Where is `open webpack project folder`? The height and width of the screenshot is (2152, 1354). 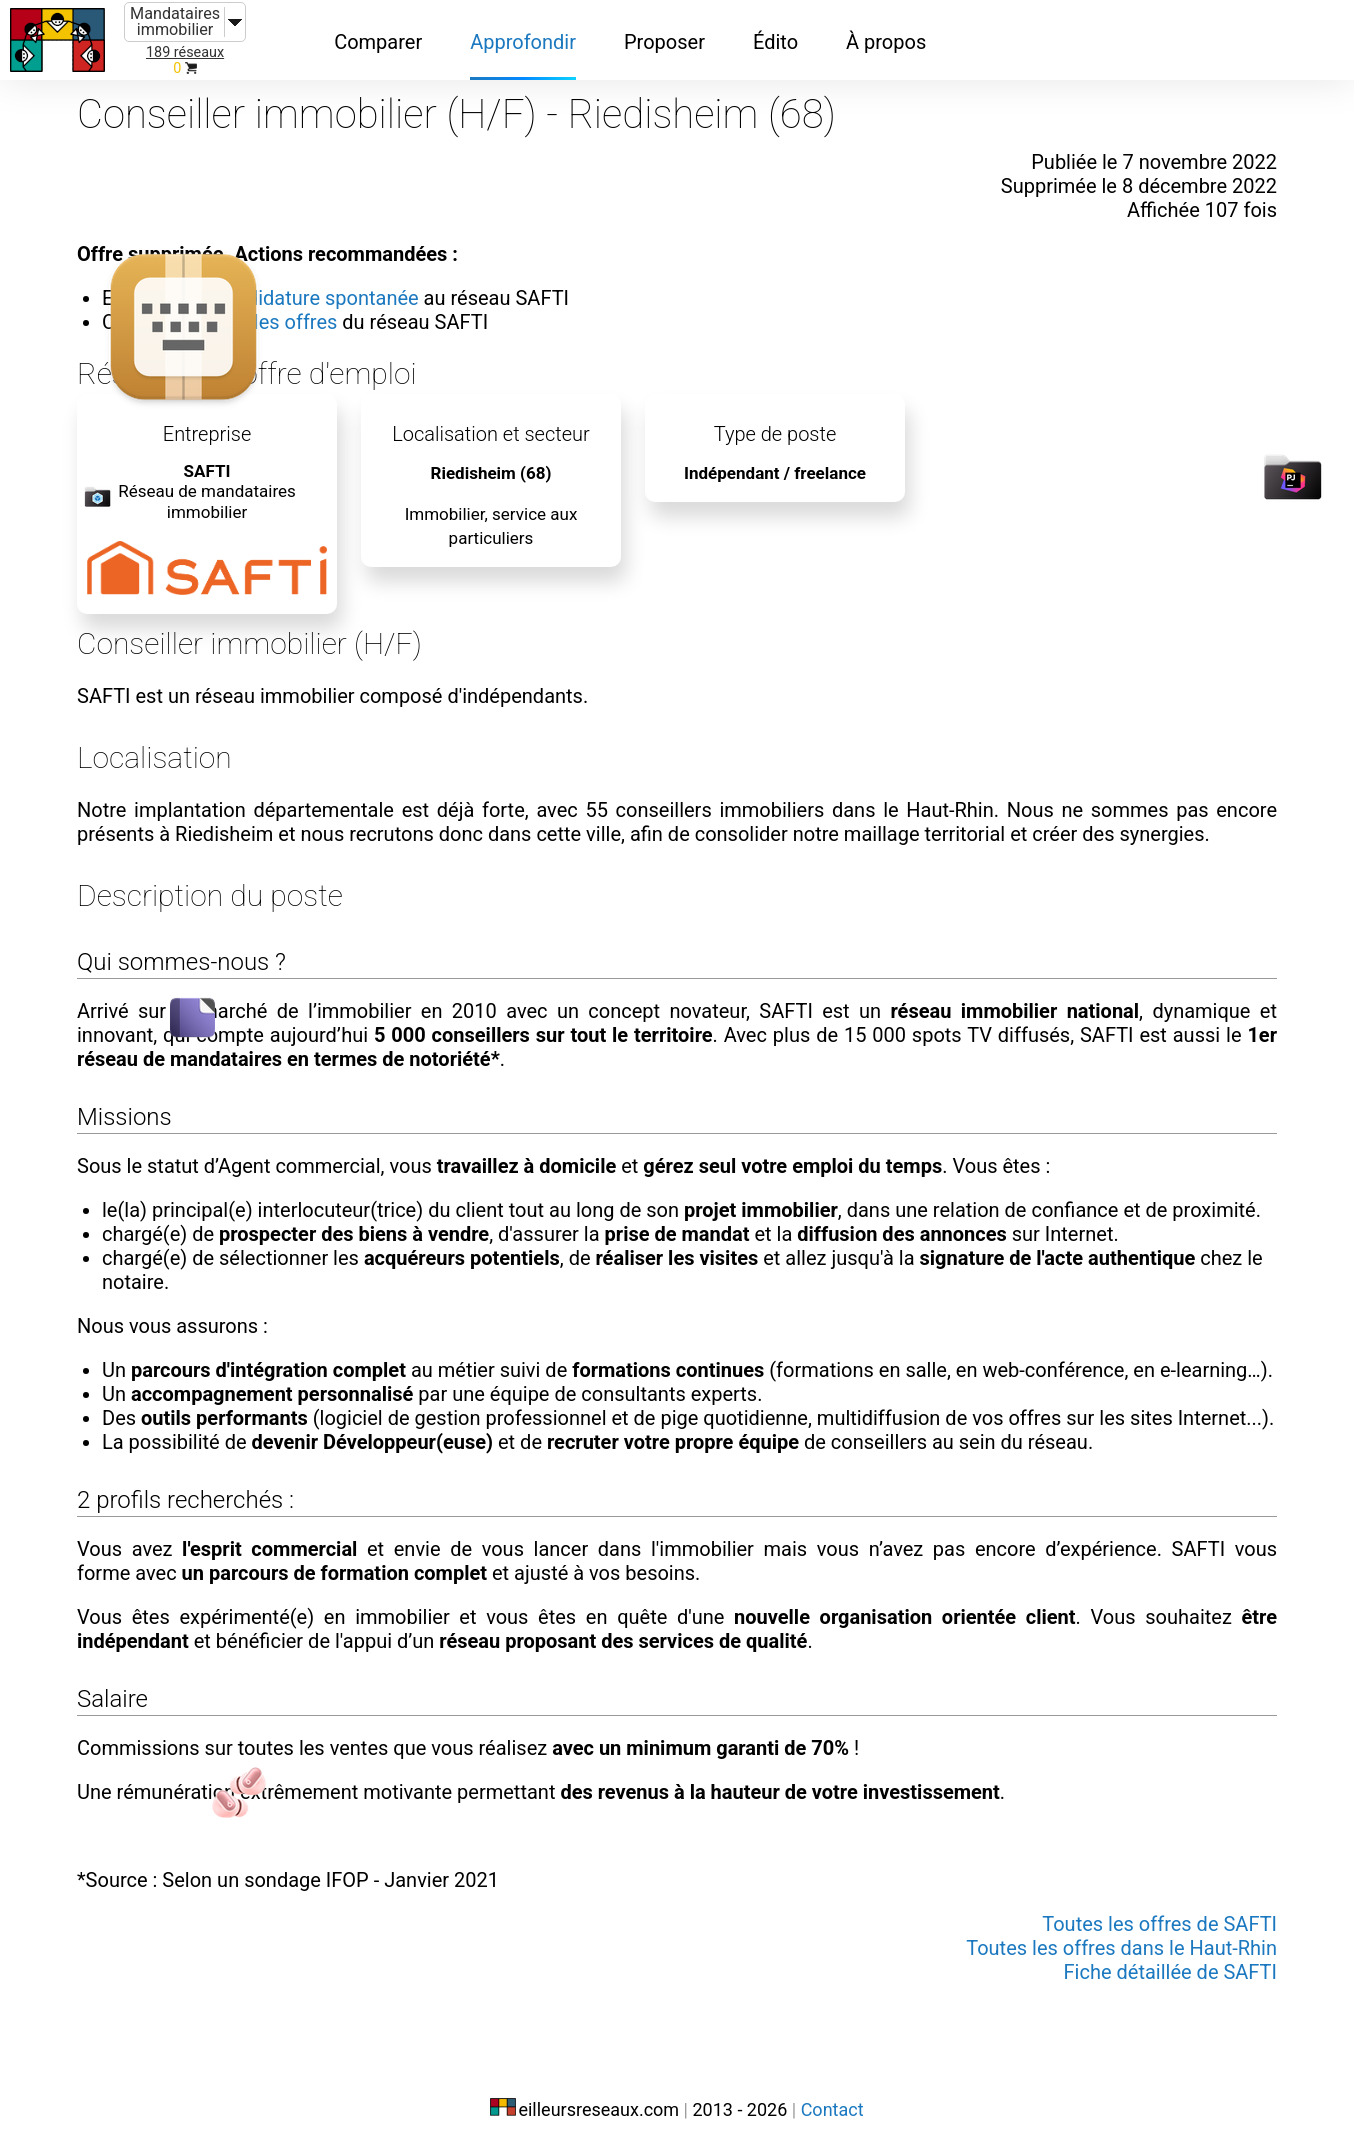 open webpack project folder is located at coordinates (97, 497).